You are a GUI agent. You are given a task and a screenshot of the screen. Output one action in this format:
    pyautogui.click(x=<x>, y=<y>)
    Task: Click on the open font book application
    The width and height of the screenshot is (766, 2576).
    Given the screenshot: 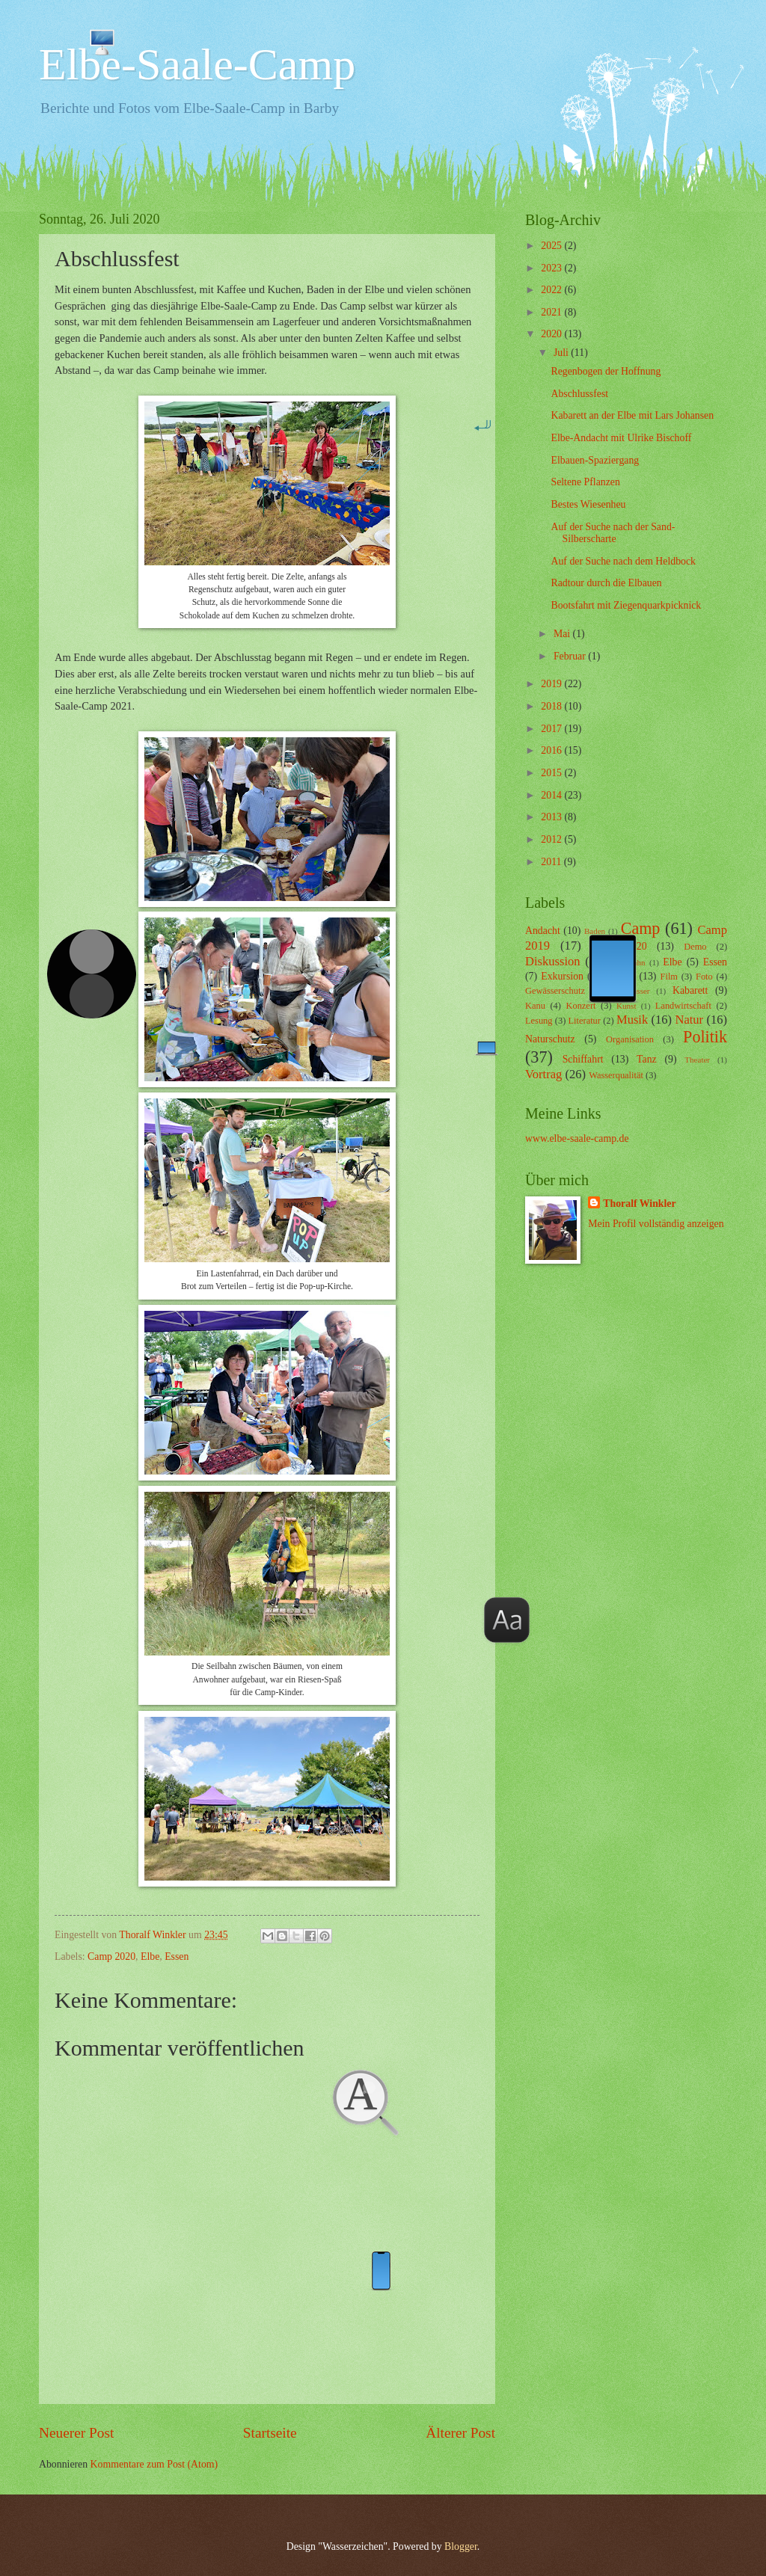 What is the action you would take?
    pyautogui.click(x=506, y=1620)
    